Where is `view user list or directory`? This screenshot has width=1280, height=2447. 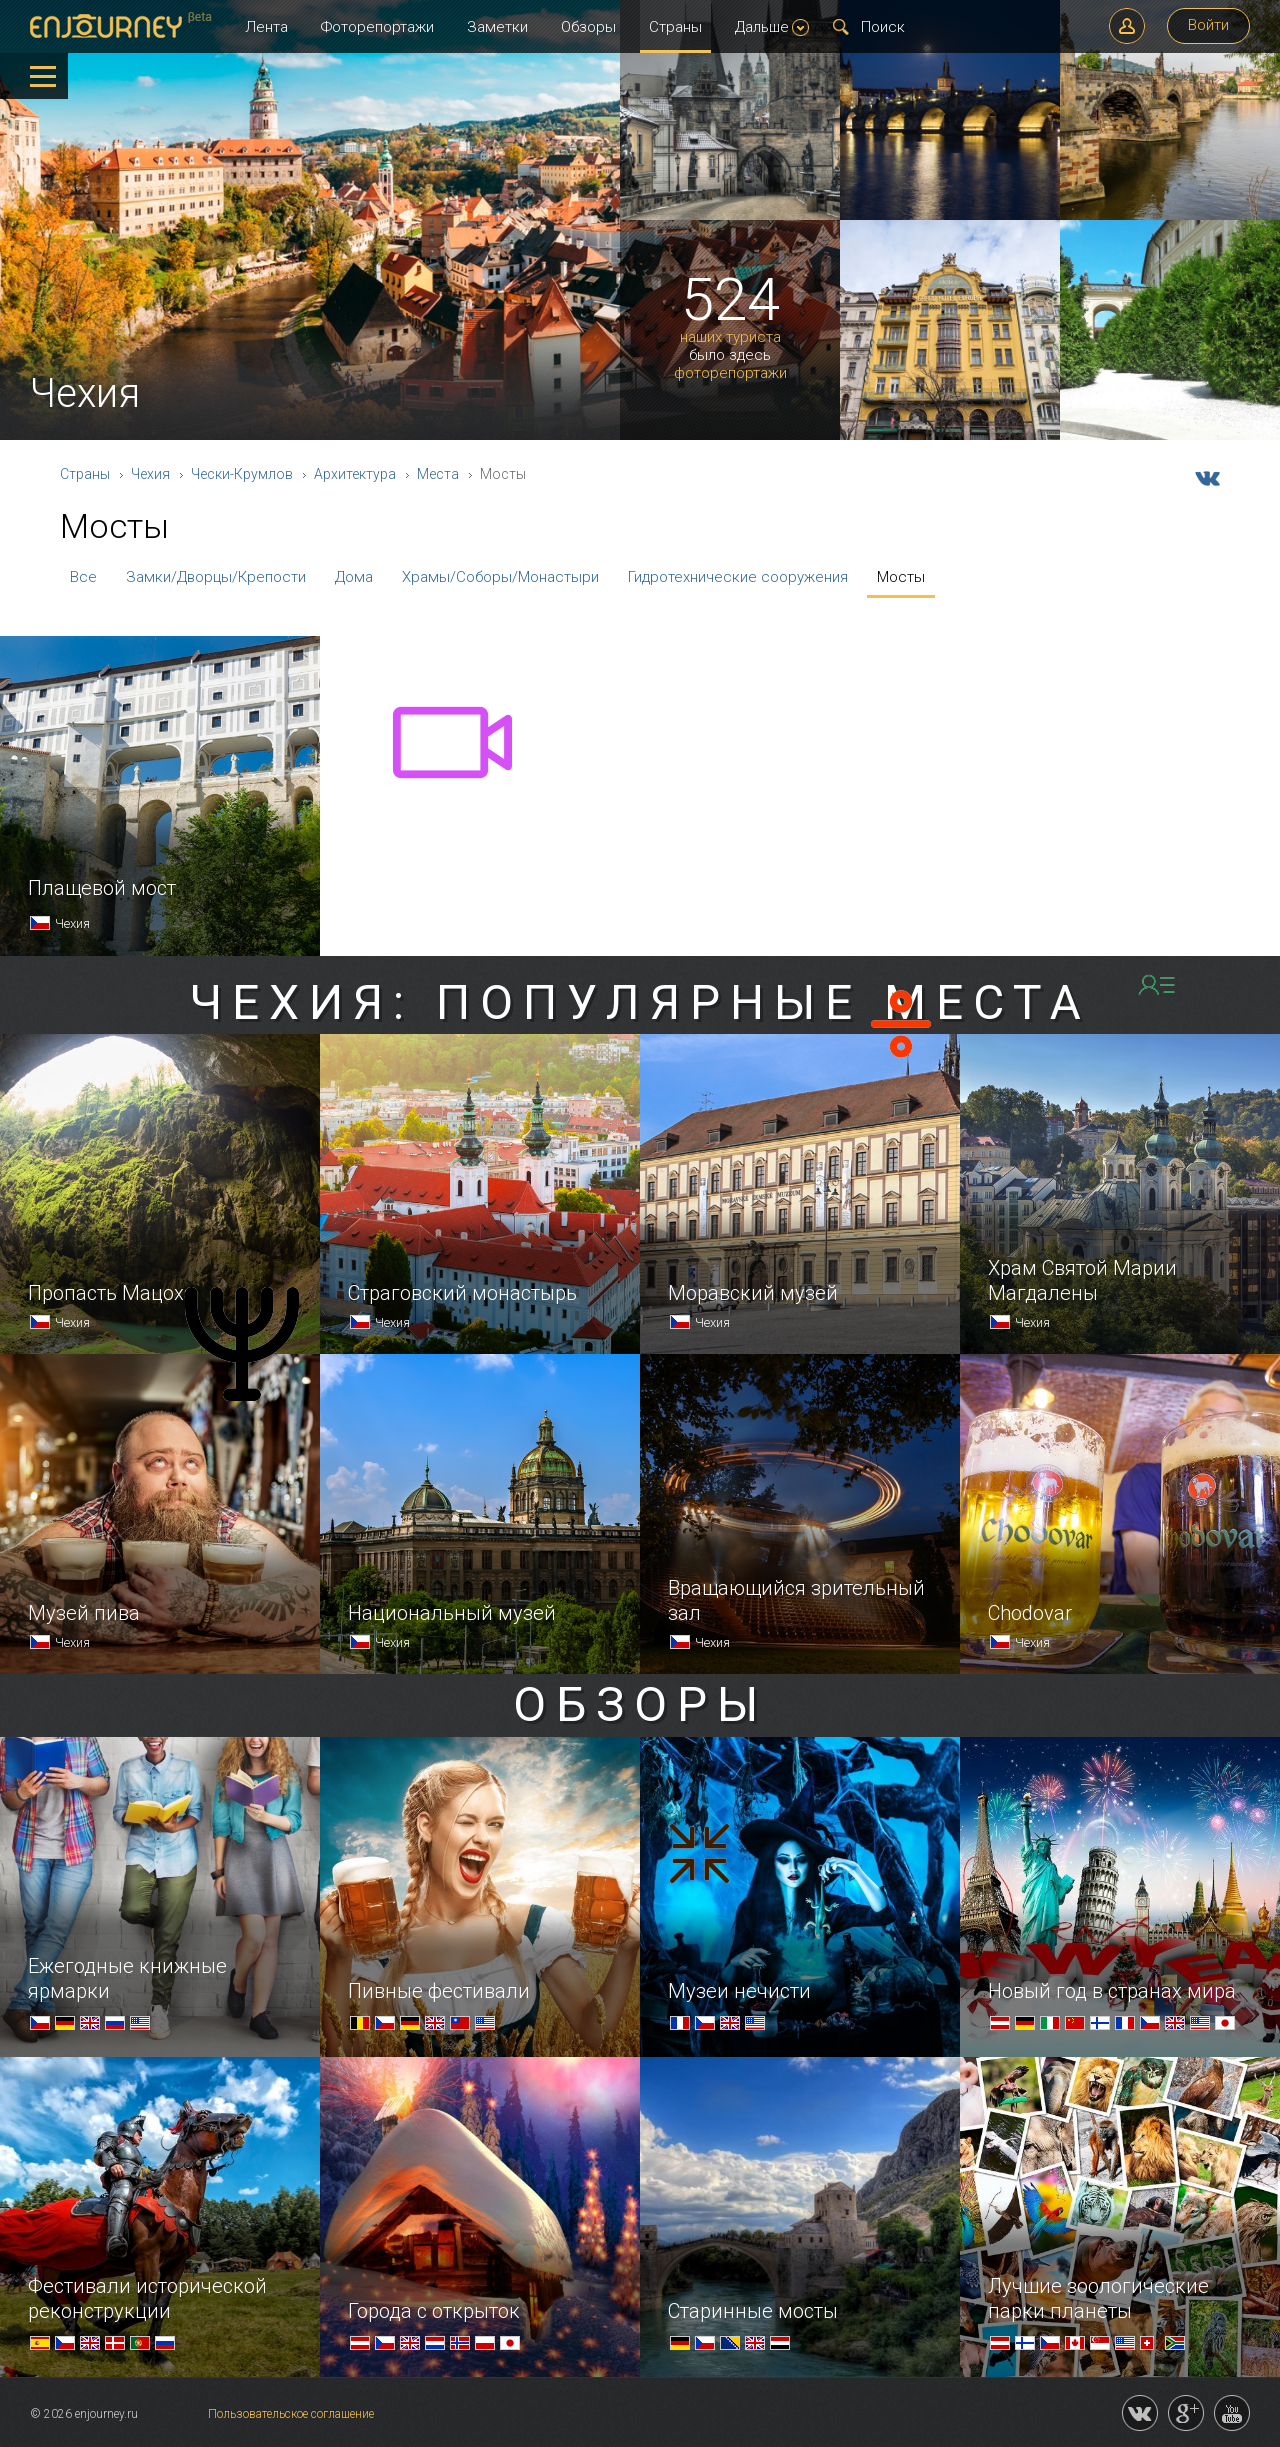
view user list or directory is located at coordinates (1156, 985).